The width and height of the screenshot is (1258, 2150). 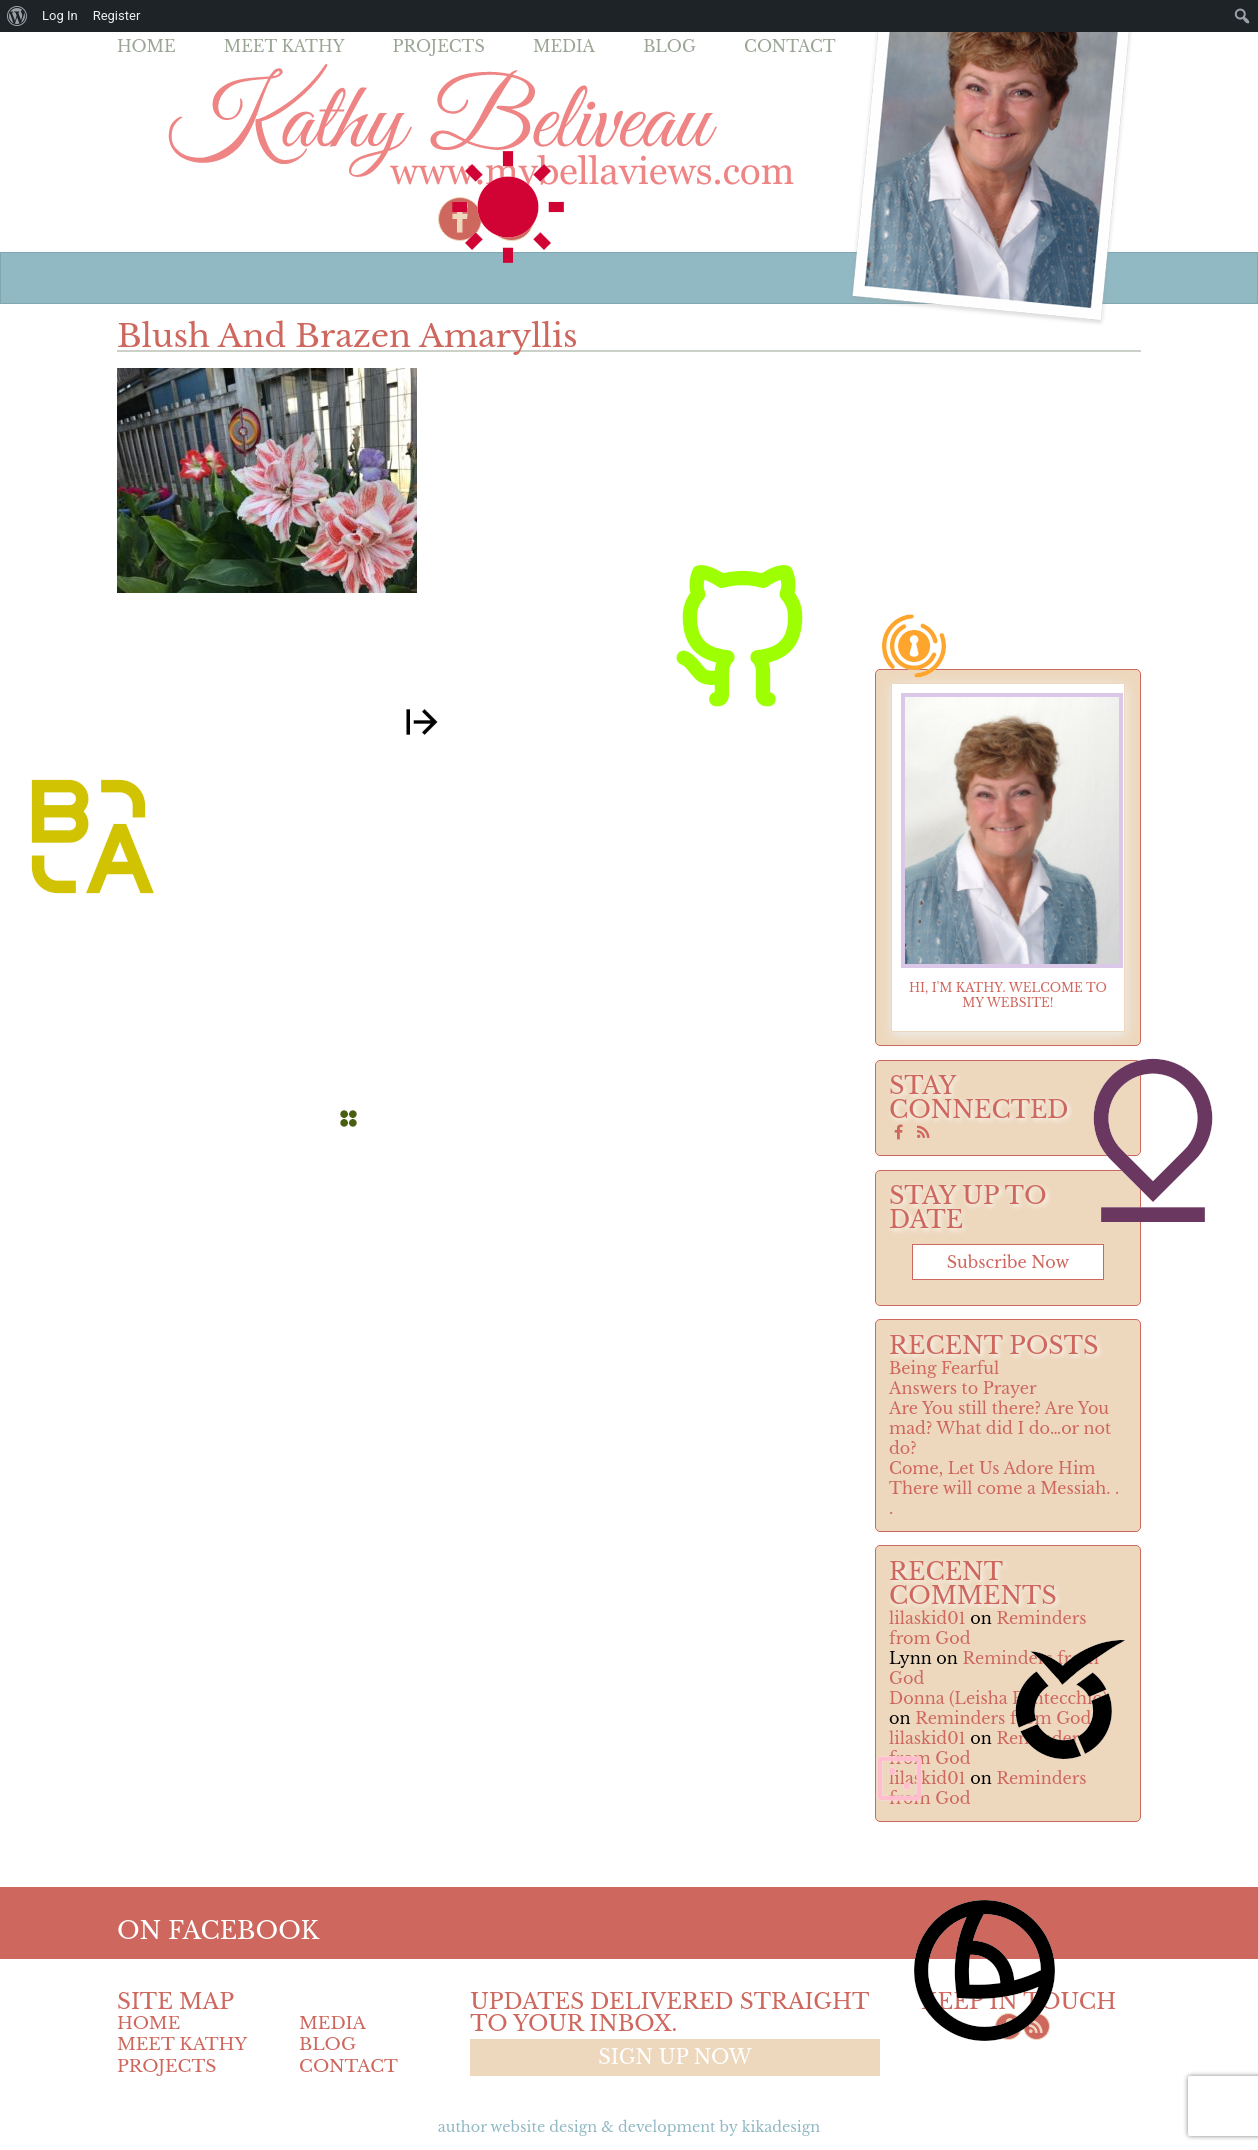 What do you see at coordinates (742, 633) in the screenshot?
I see `view GitHub profile or repository` at bounding box center [742, 633].